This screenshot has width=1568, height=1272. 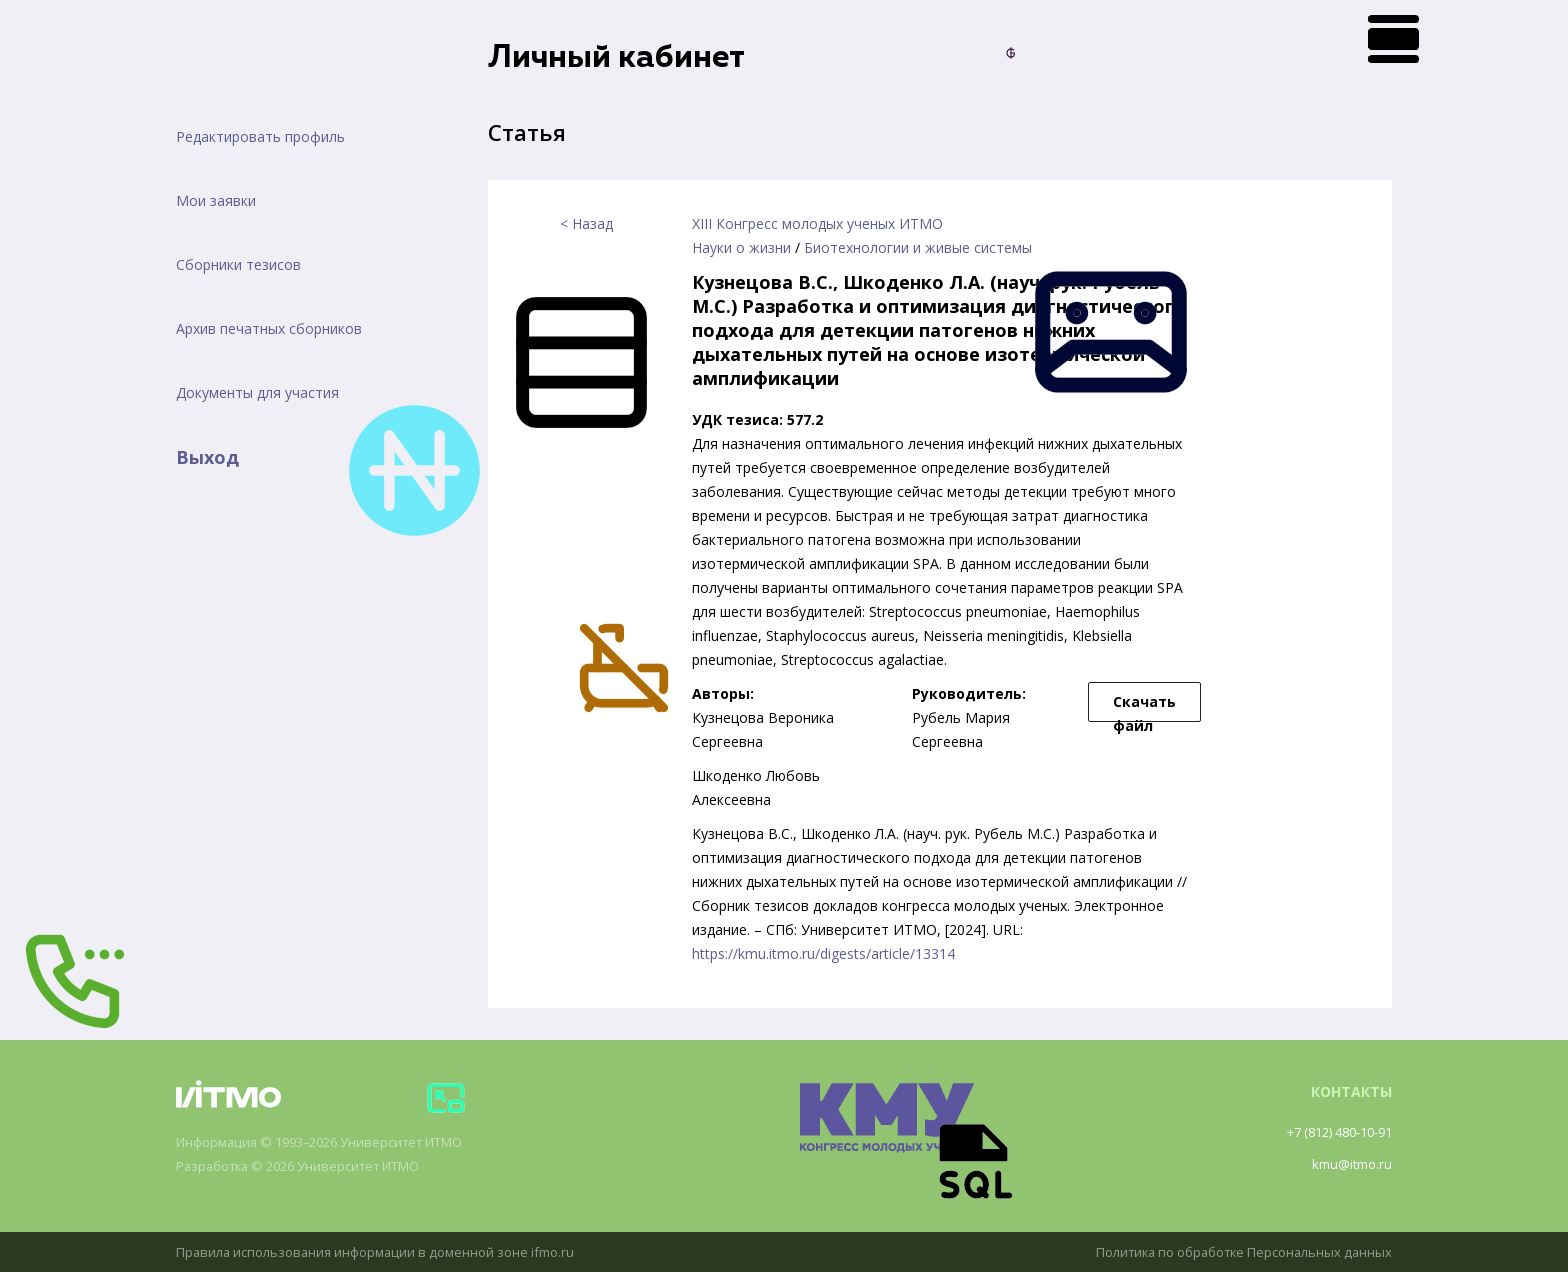 What do you see at coordinates (1111, 332) in the screenshot?
I see `access audio recordings or cassette archives` at bounding box center [1111, 332].